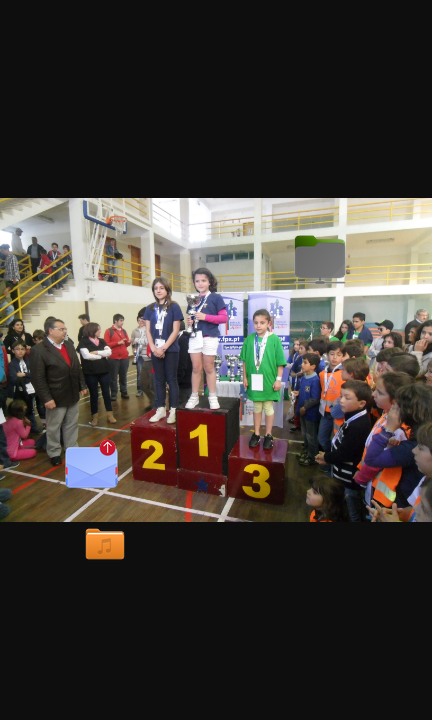 This screenshot has width=432, height=720. I want to click on access a remote or network folder, so click(320, 259).